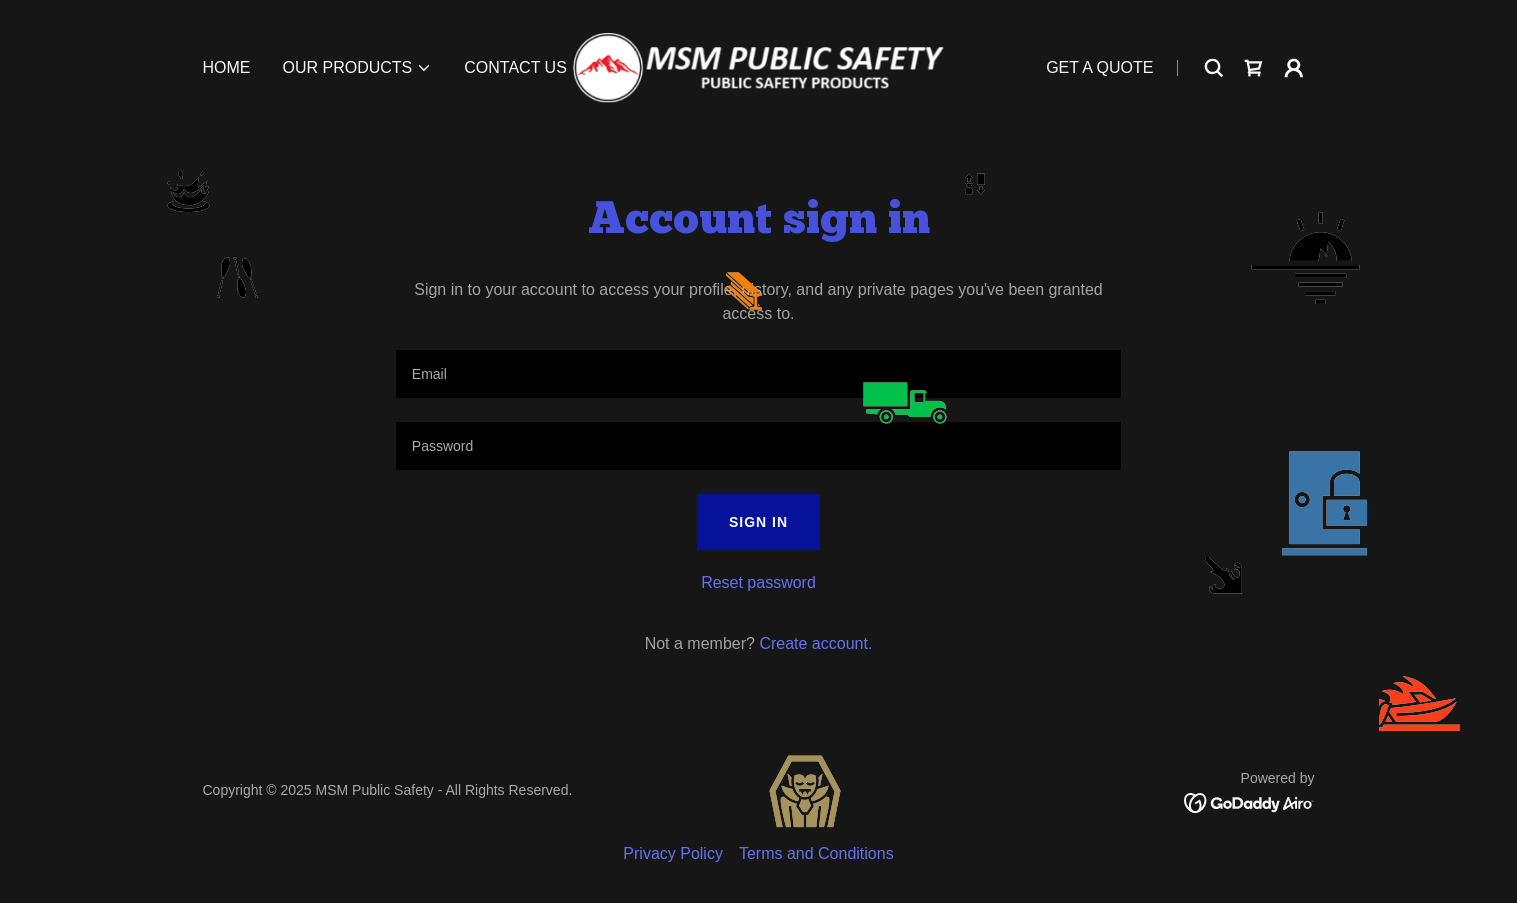 This screenshot has height=903, width=1517. What do you see at coordinates (744, 291) in the screenshot?
I see `construction or building materials category` at bounding box center [744, 291].